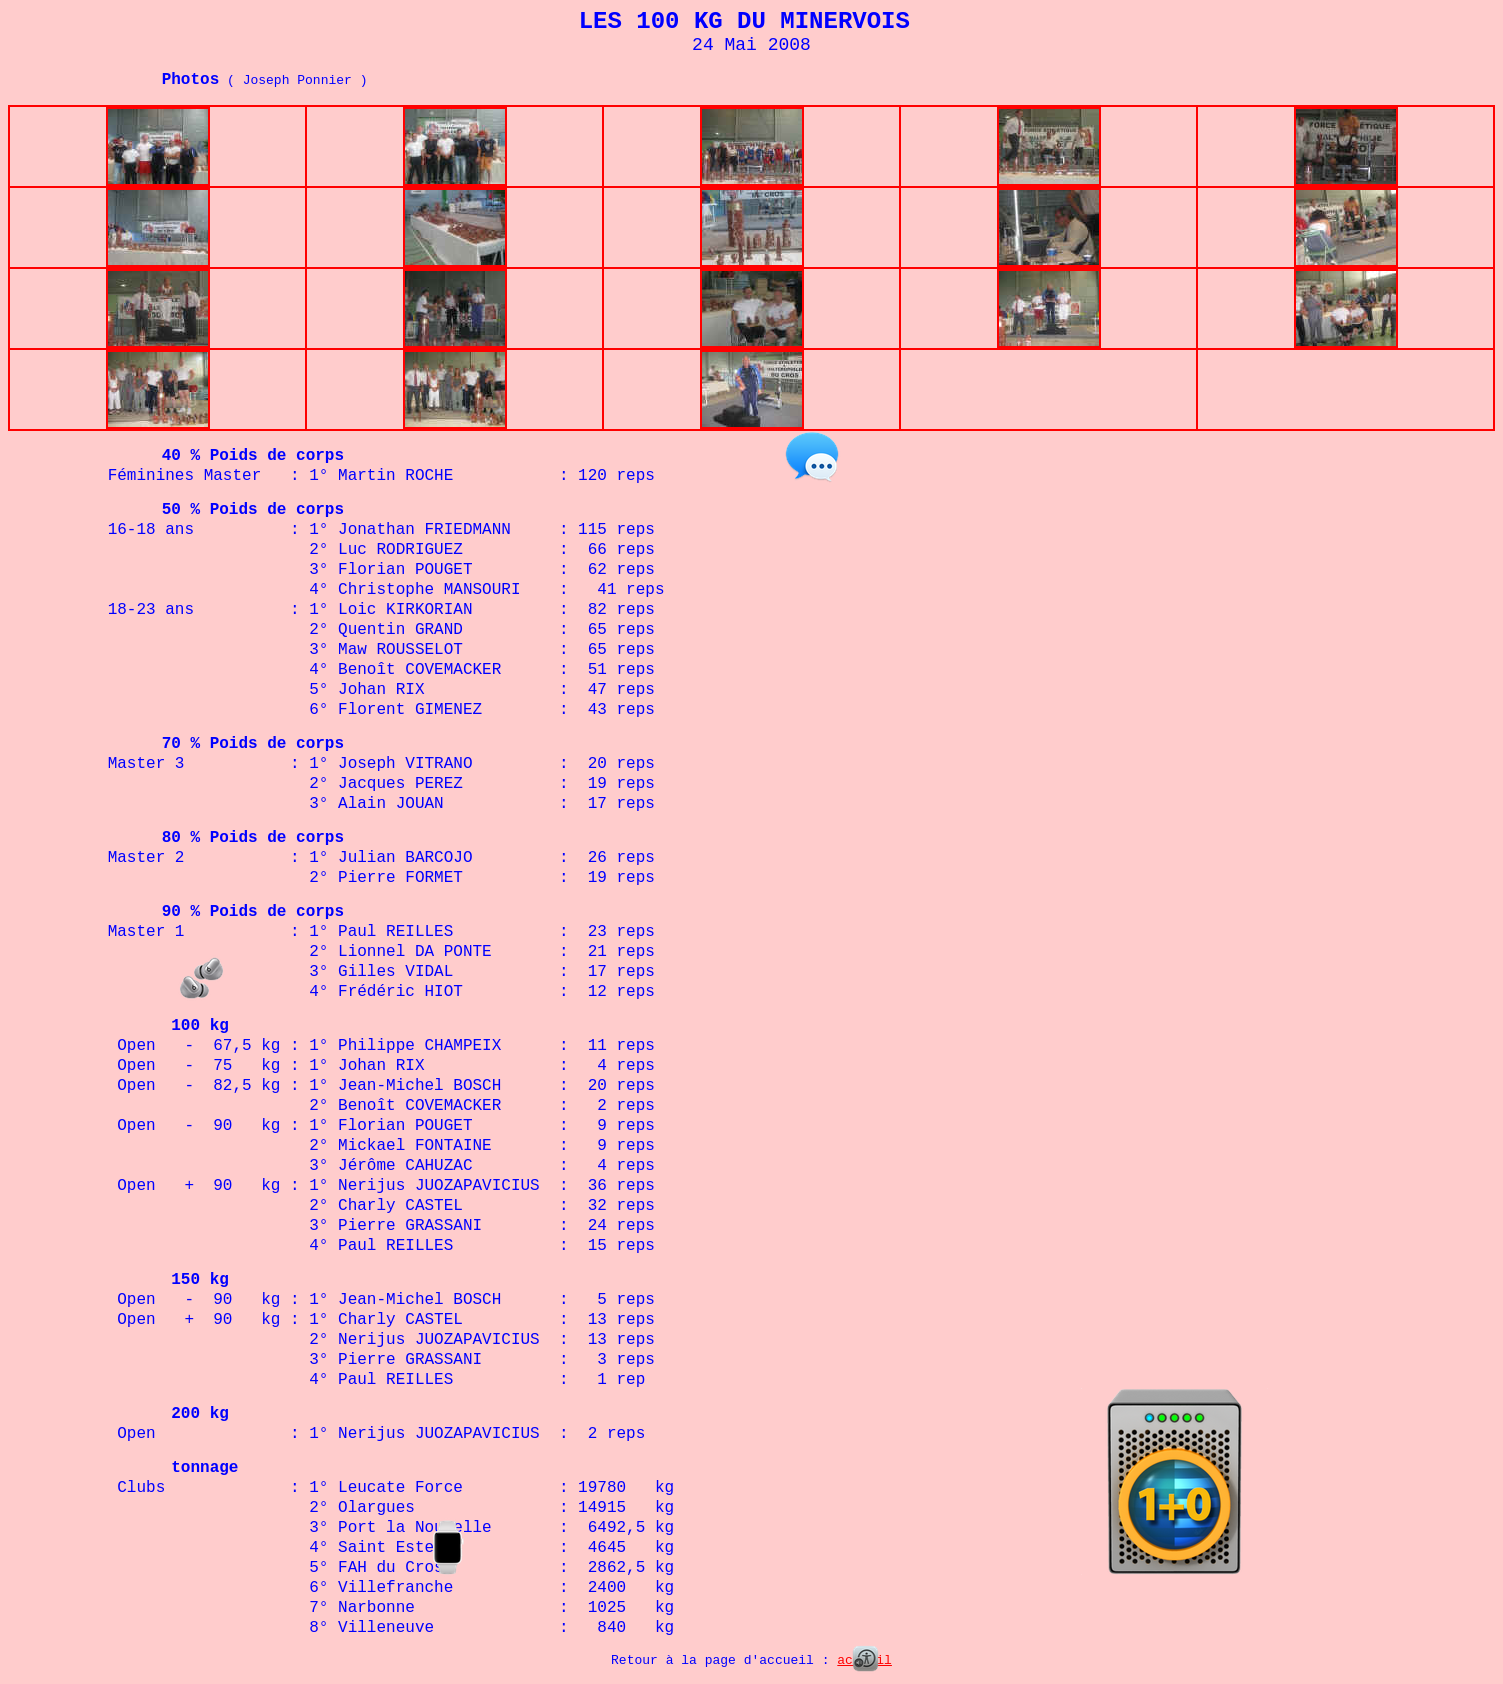 This screenshot has width=1503, height=1684. I want to click on apple watch series 2 device icon, so click(447, 1547).